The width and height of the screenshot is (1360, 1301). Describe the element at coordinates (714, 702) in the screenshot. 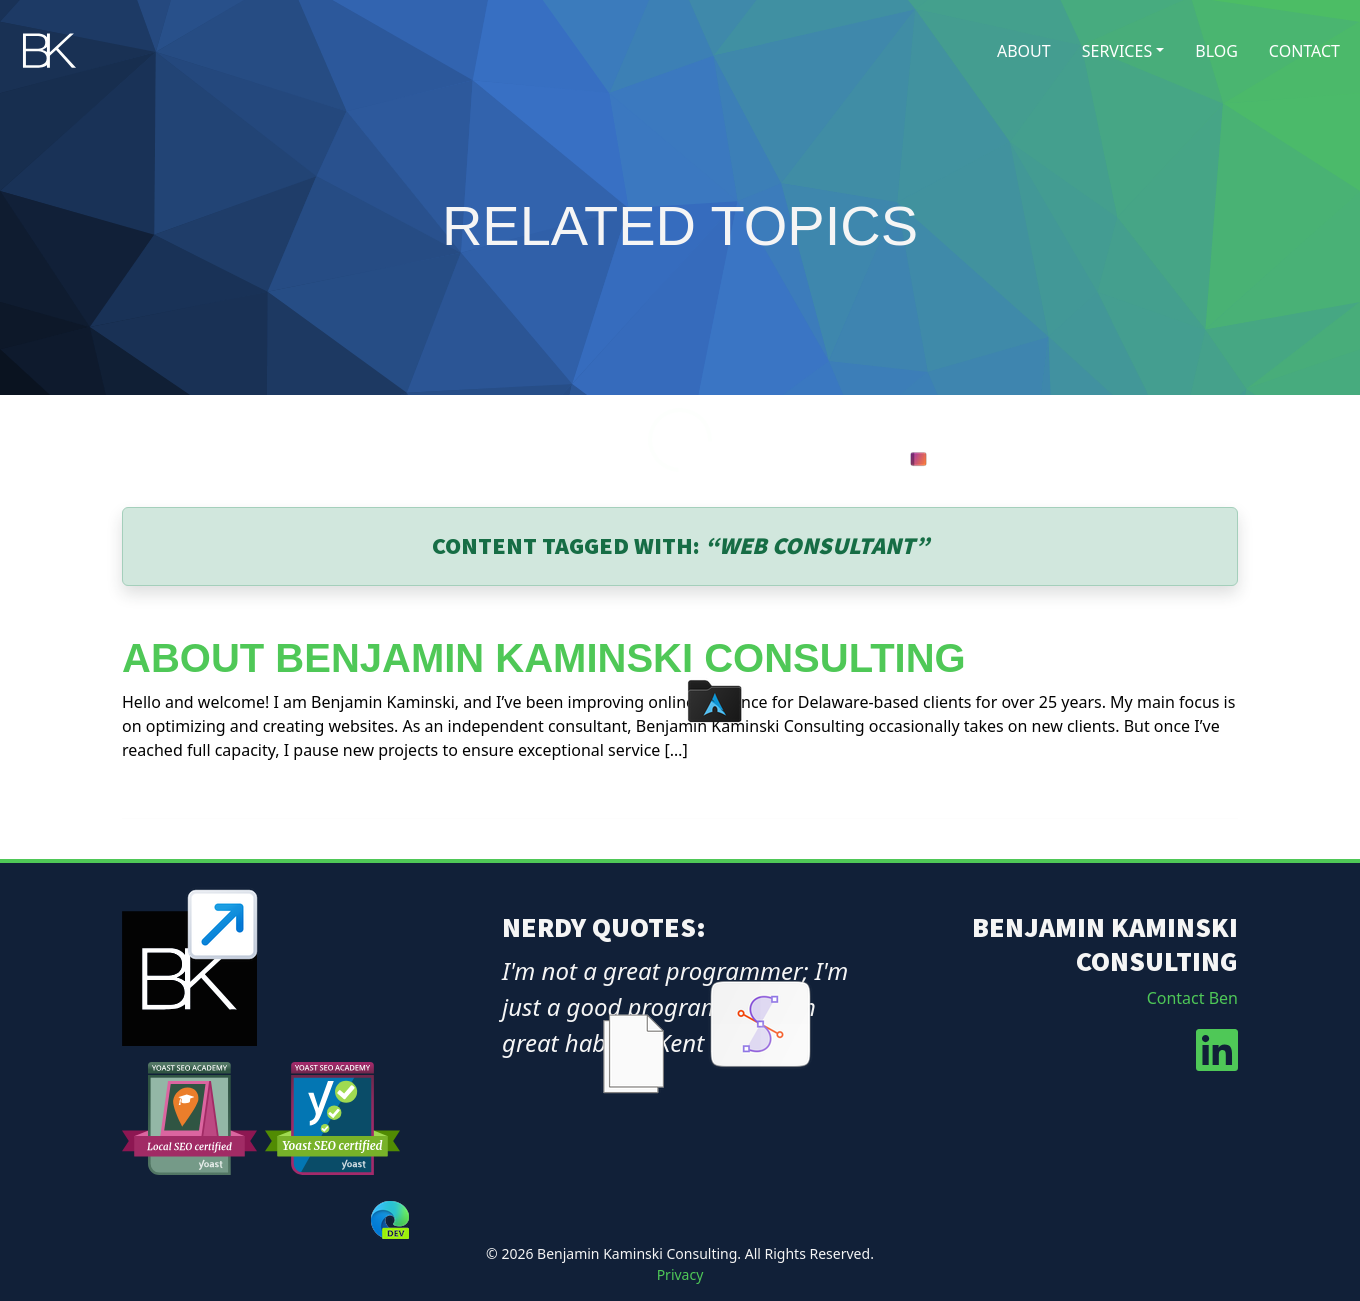

I see `folder containing arch linux files or configurations` at that location.